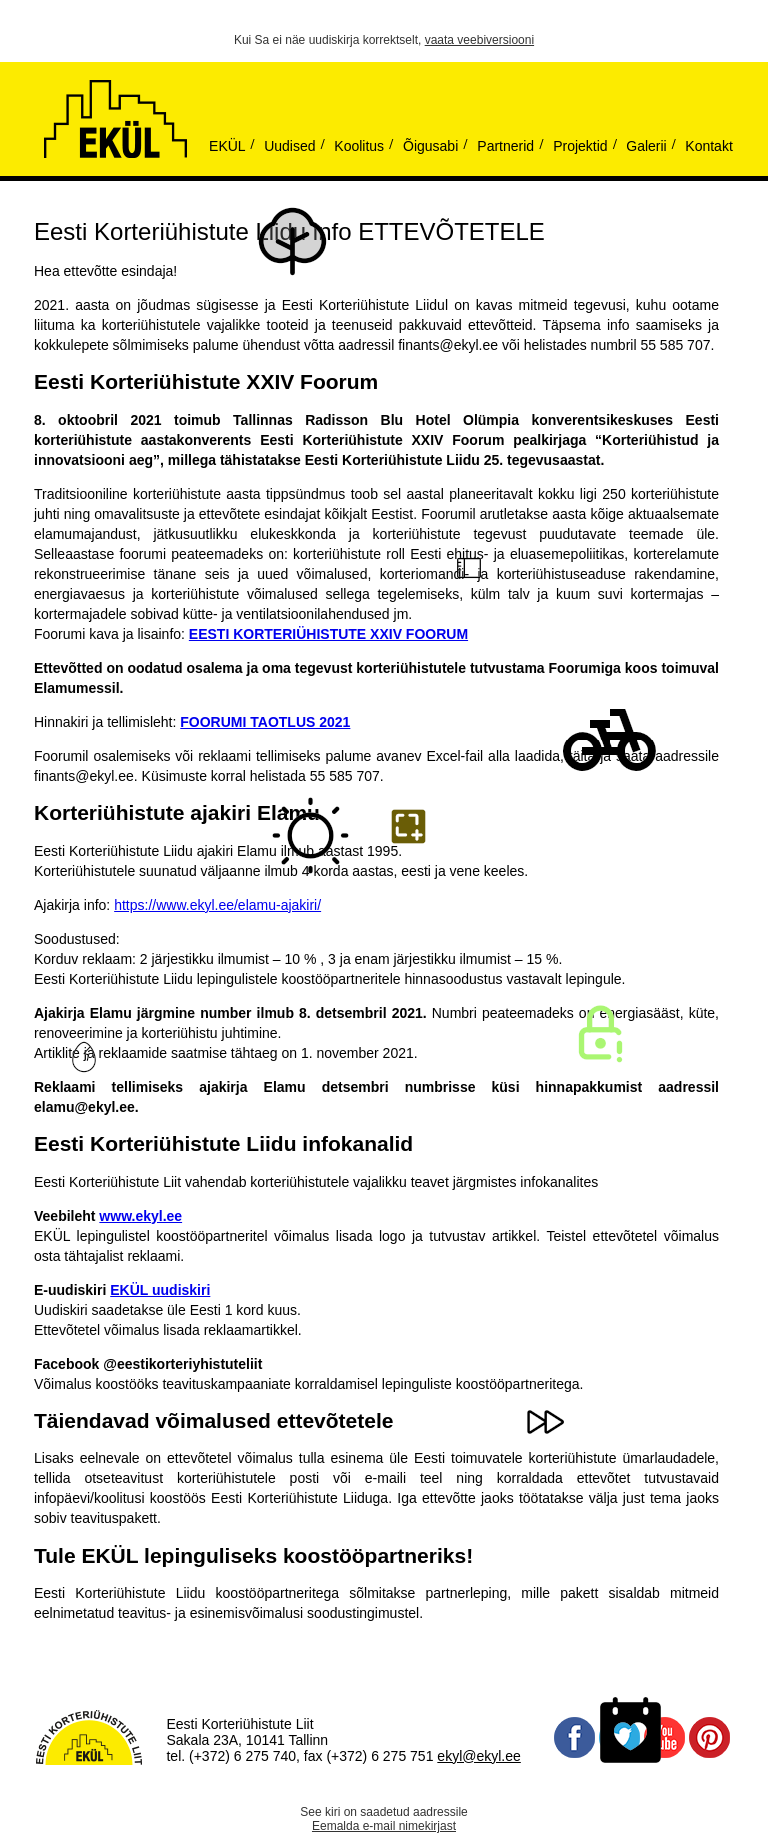 This screenshot has height=1848, width=768. Describe the element at coordinates (543, 1422) in the screenshot. I see `skip forward in media playback` at that location.